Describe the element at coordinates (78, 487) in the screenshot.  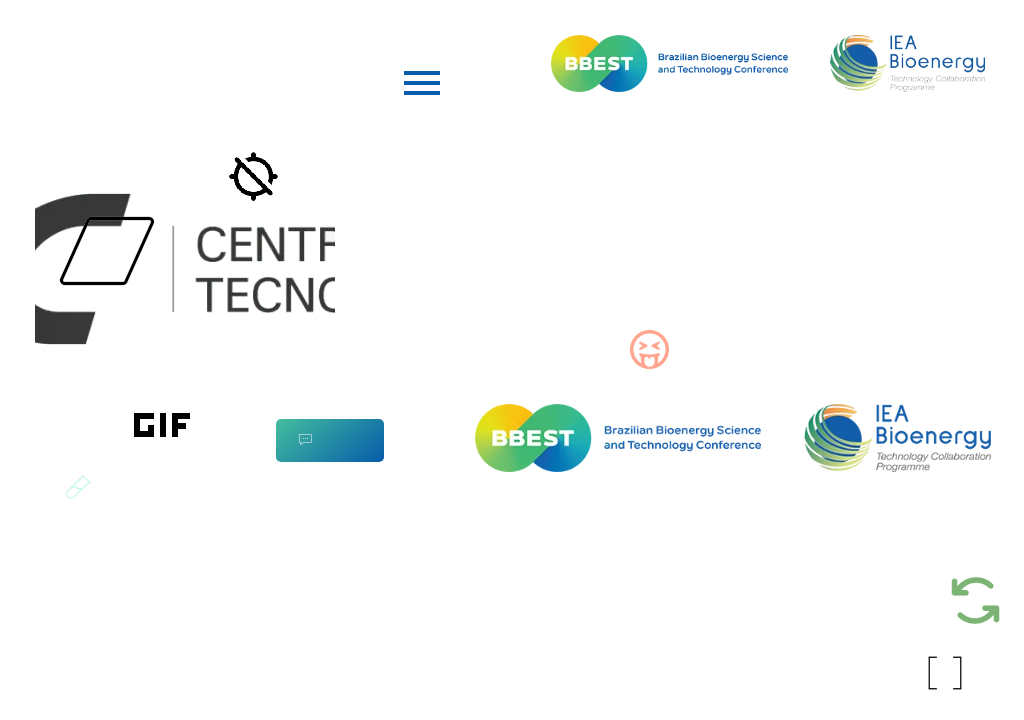
I see `access experimental or beta features` at that location.